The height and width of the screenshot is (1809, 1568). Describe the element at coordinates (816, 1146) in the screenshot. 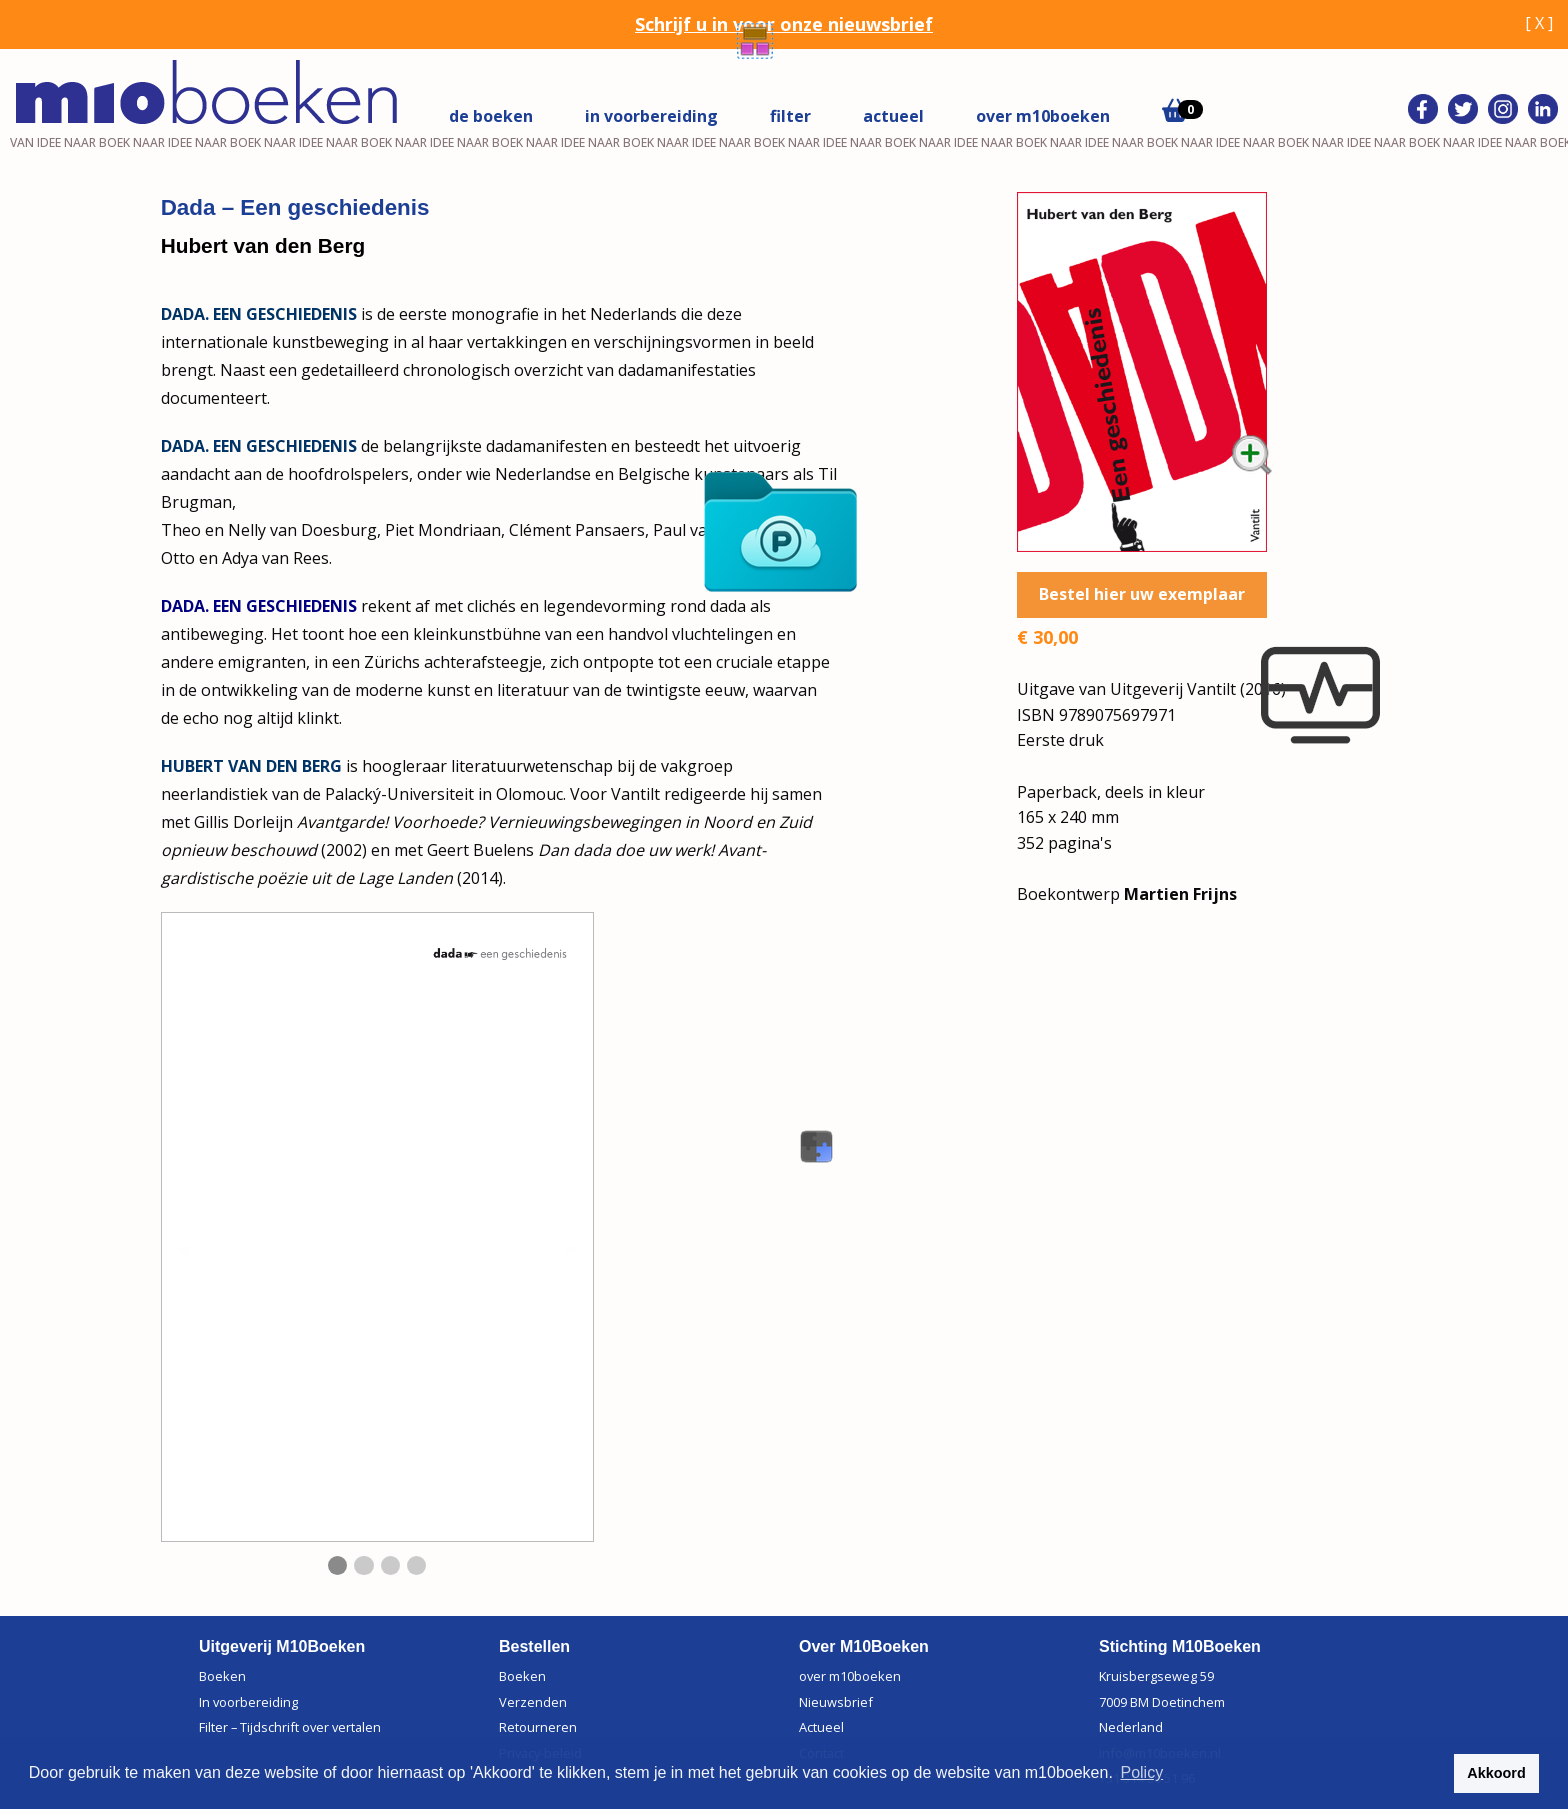

I see `manage bluetooth plugins or extensions` at that location.